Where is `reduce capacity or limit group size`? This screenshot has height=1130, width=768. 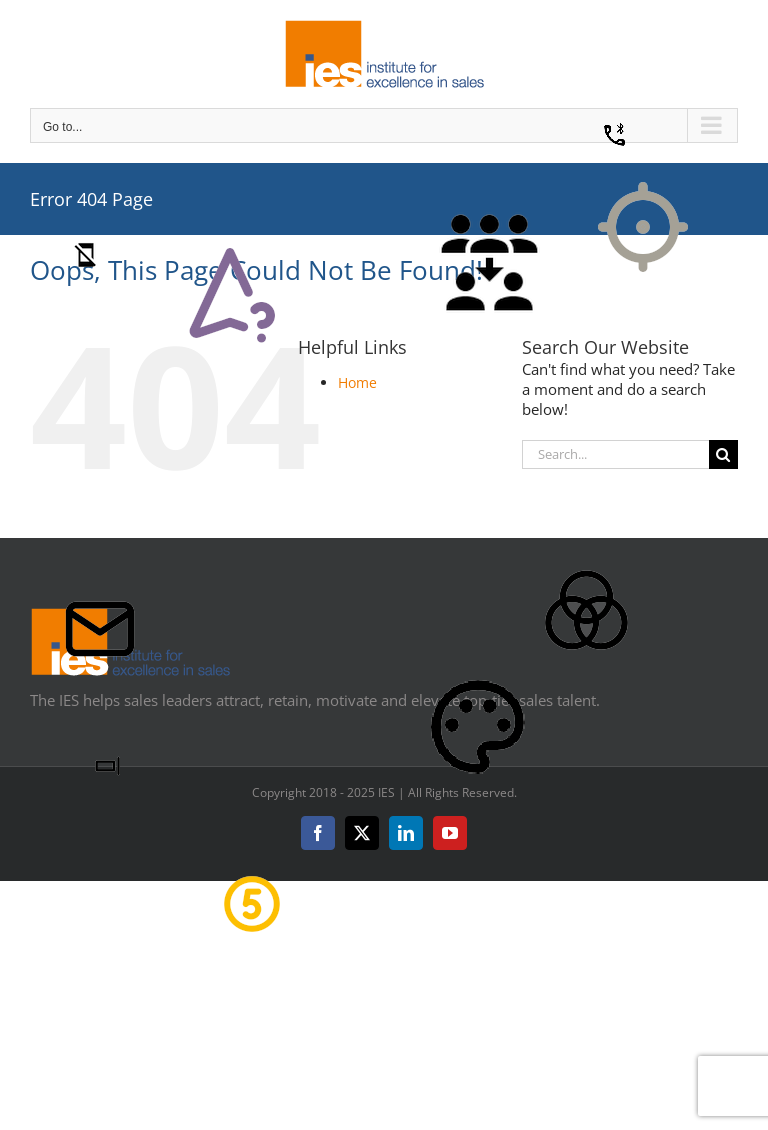 reduce capacity or limit group size is located at coordinates (489, 262).